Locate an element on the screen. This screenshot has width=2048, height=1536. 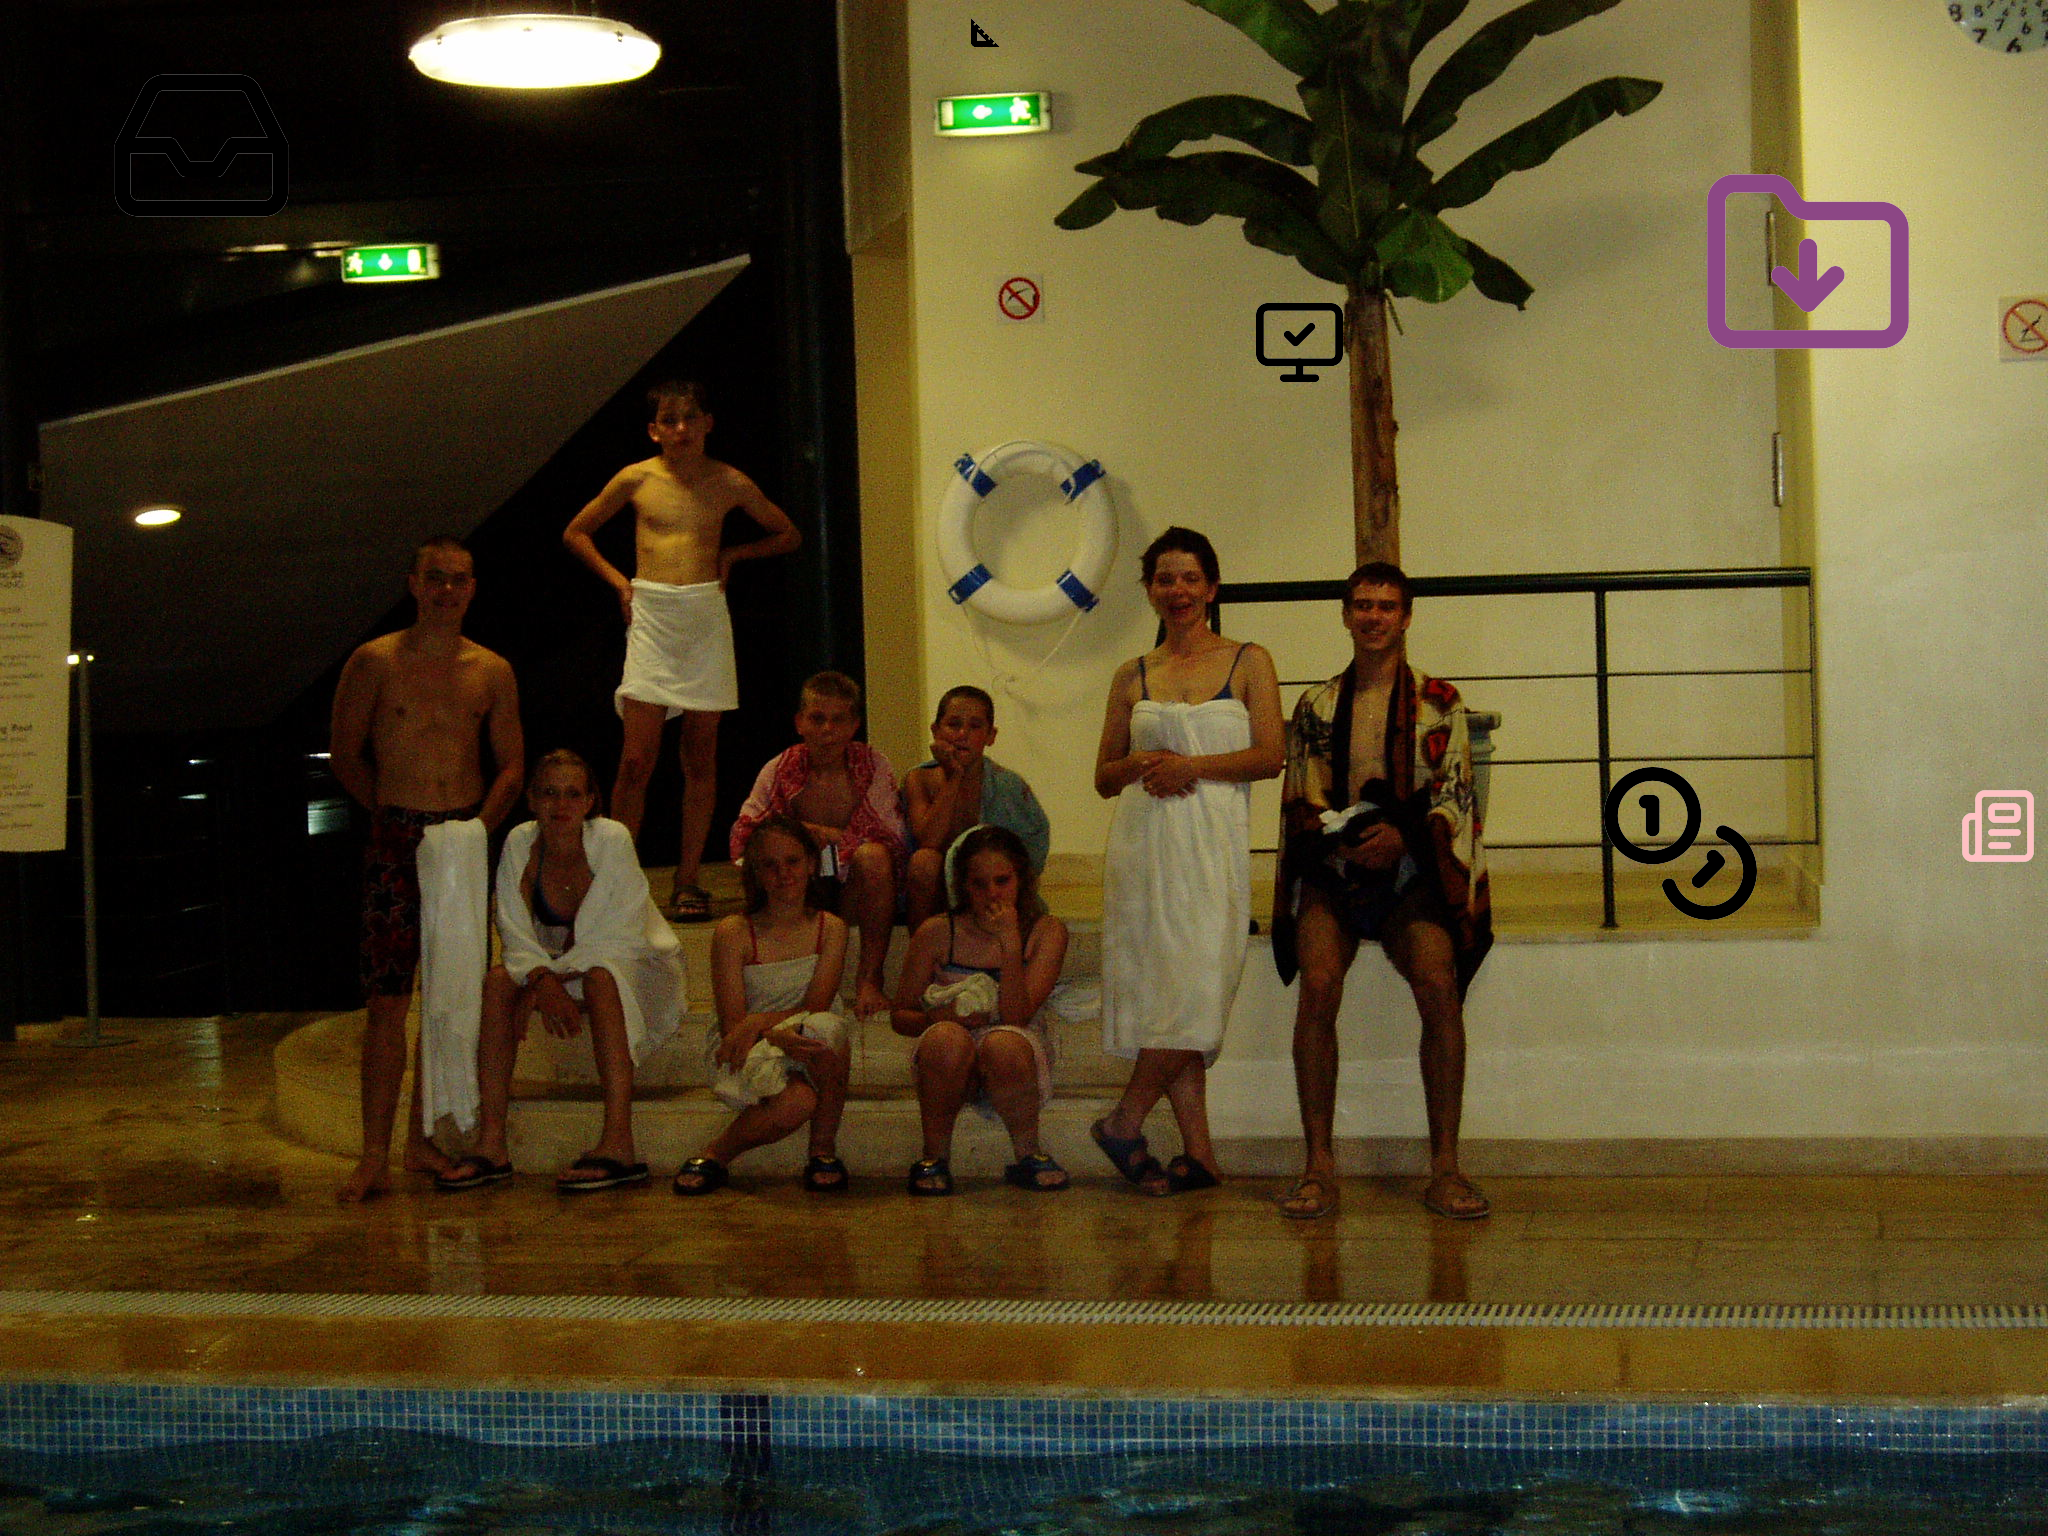
view news articles or updates is located at coordinates (1998, 826).